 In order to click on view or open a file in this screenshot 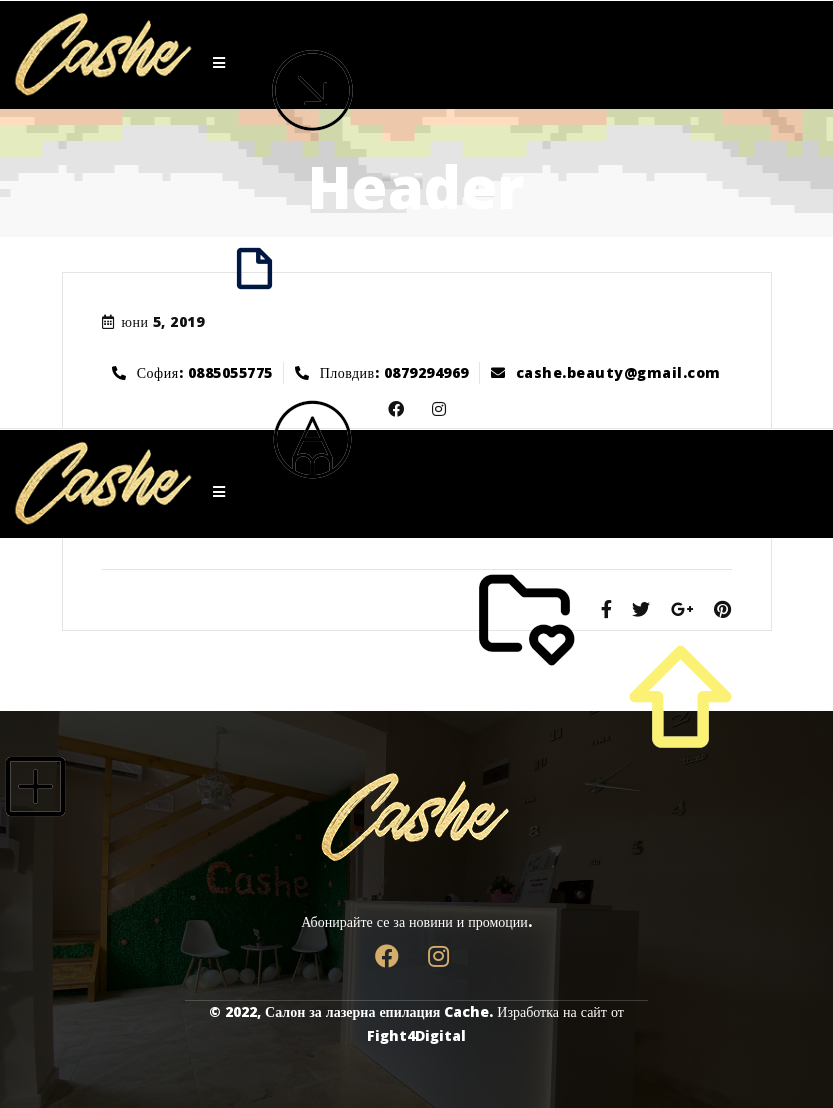, I will do `click(254, 268)`.